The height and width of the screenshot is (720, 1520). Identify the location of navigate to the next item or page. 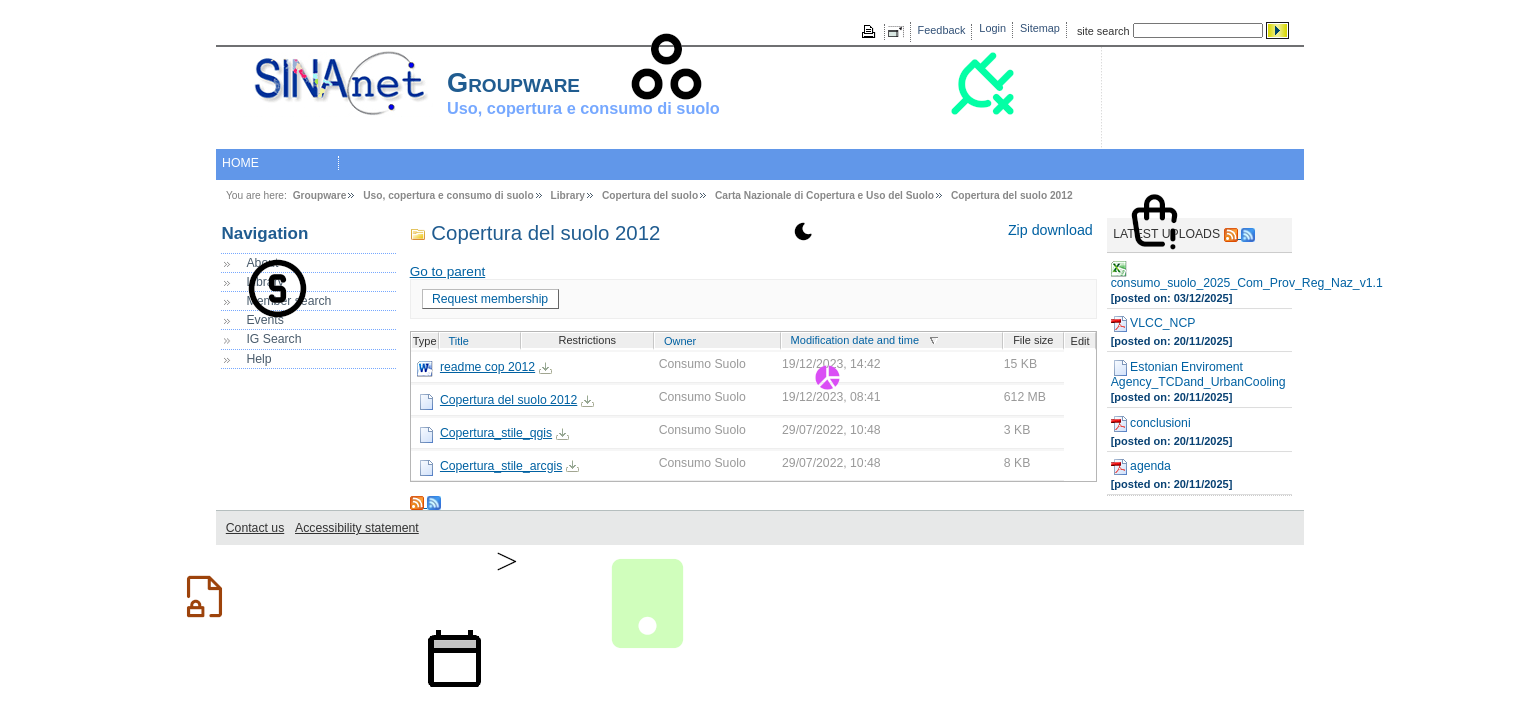
(505, 561).